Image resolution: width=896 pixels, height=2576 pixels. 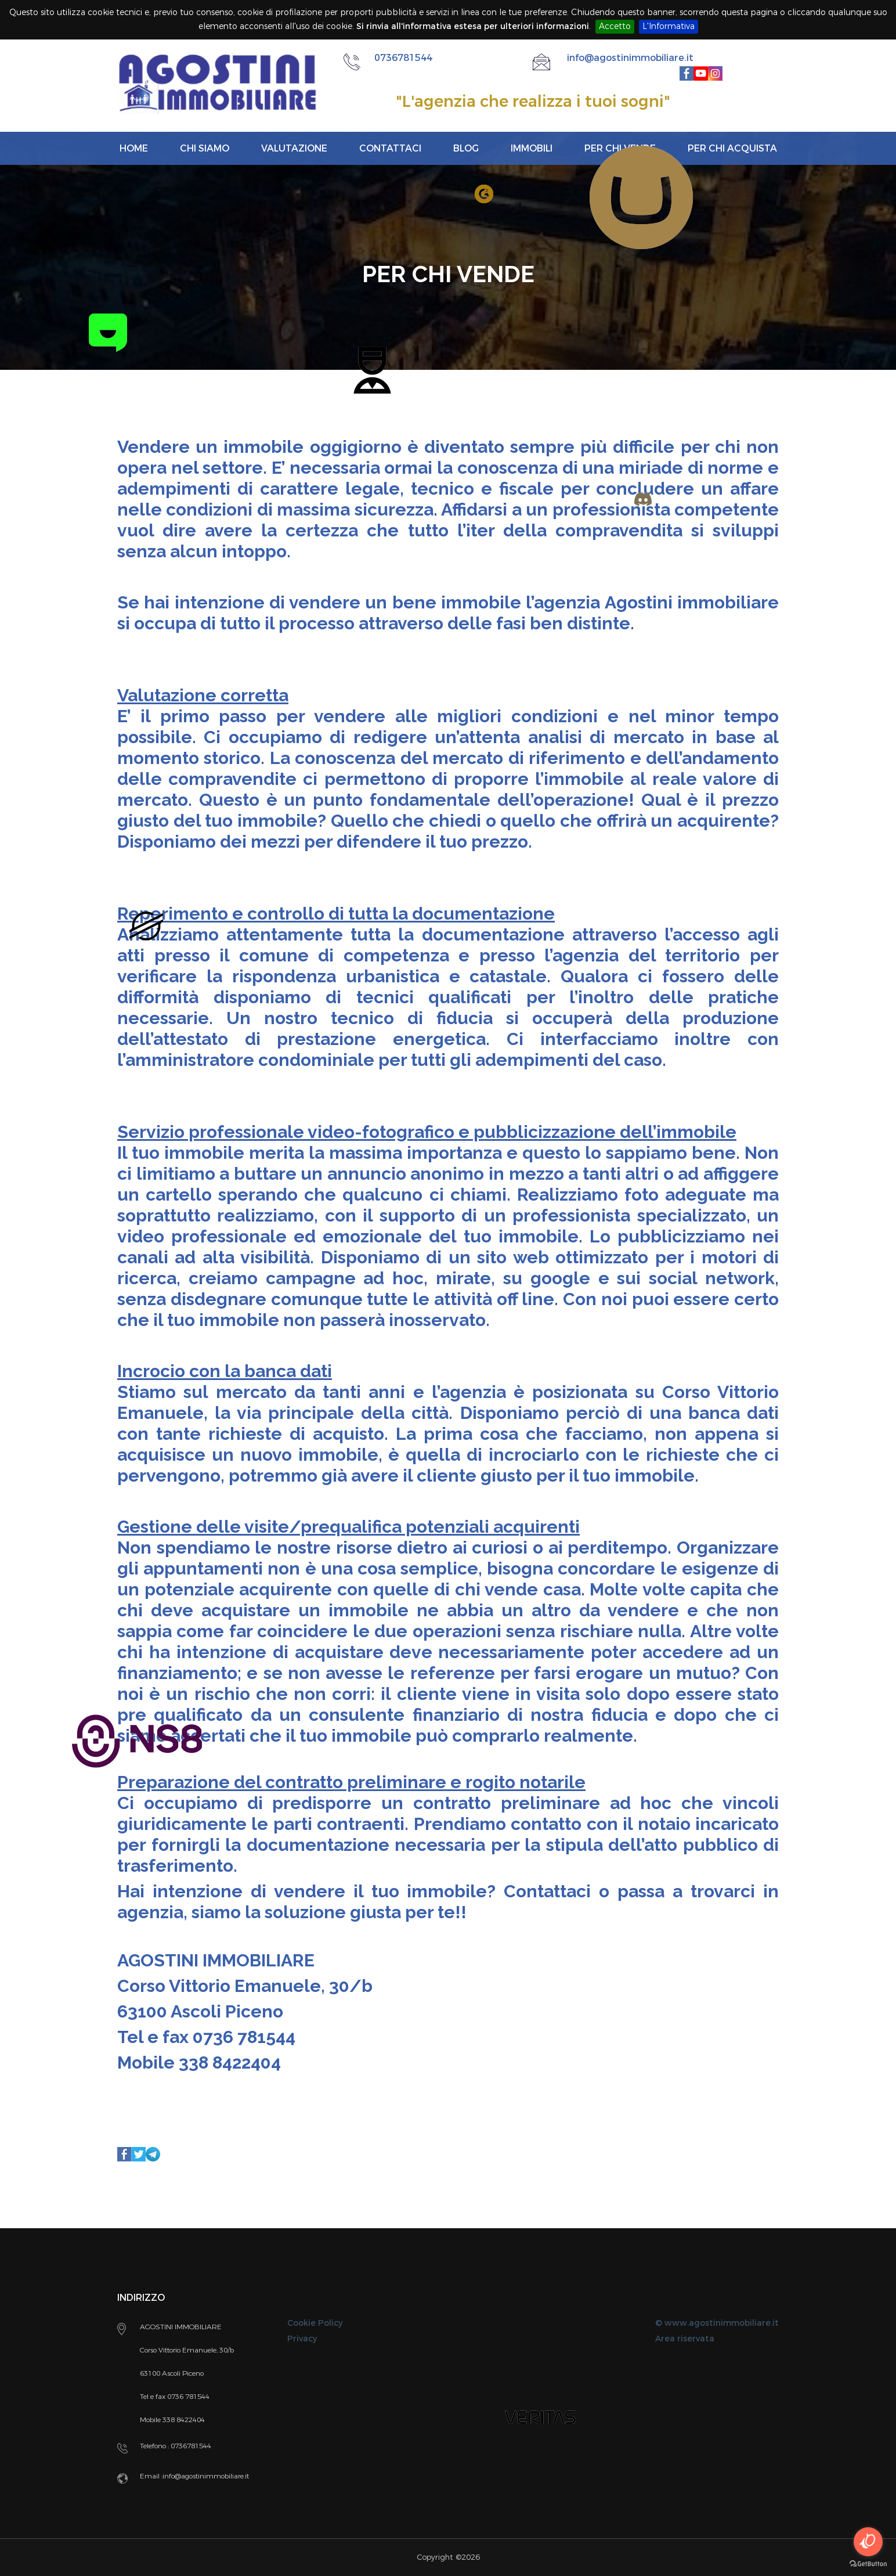 What do you see at coordinates (641, 197) in the screenshot?
I see `umbraco content management system logo` at bounding box center [641, 197].